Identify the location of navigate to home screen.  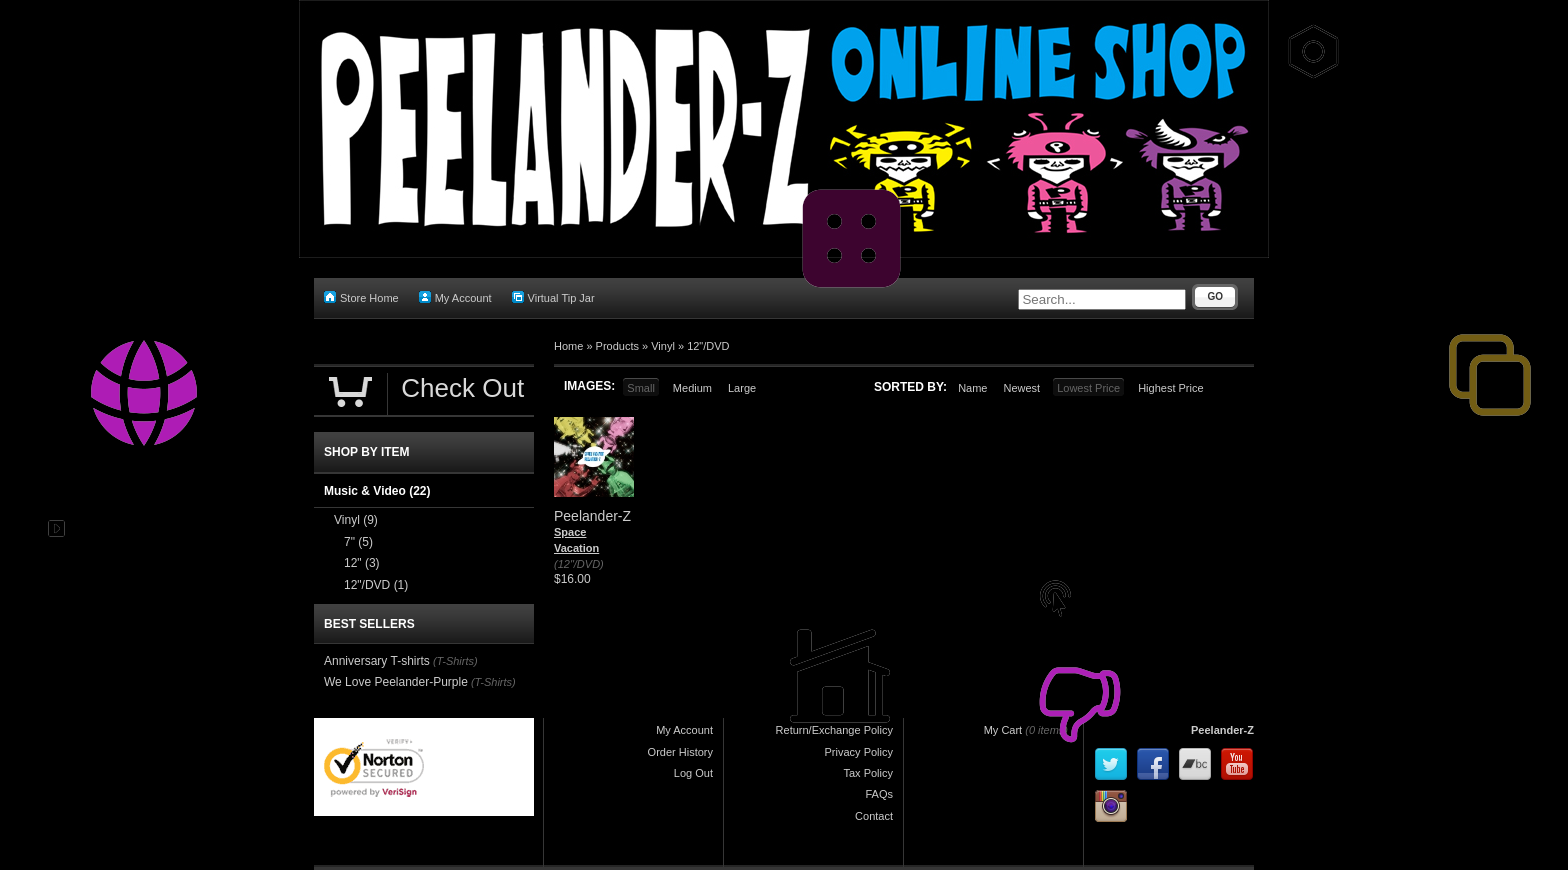
(840, 676).